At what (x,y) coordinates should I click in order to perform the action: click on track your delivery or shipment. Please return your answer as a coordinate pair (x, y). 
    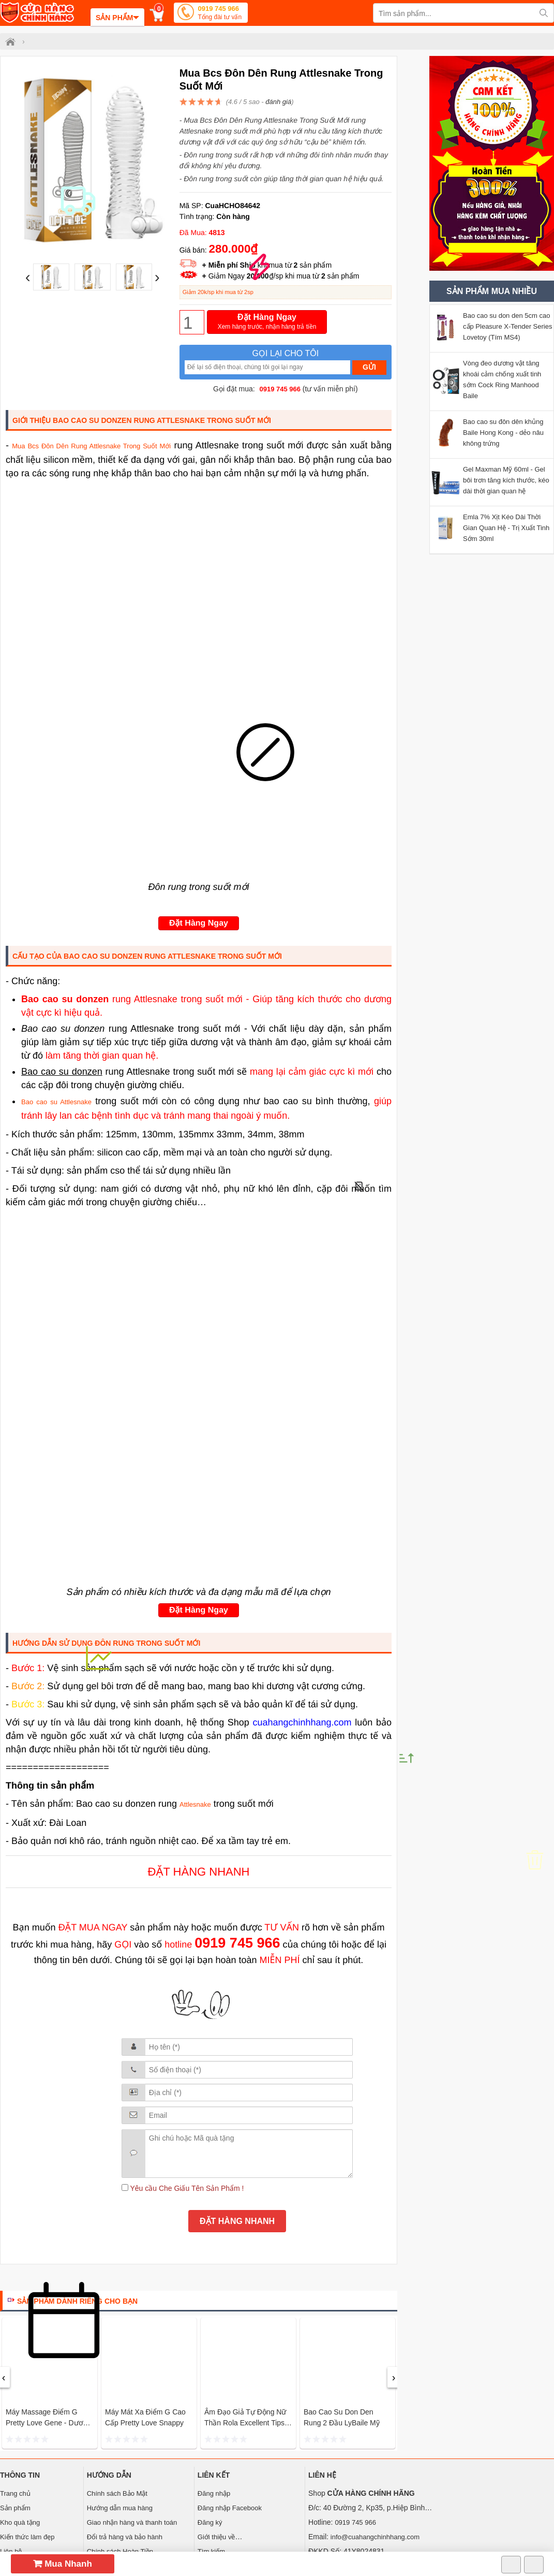
    Looking at the image, I should click on (78, 200).